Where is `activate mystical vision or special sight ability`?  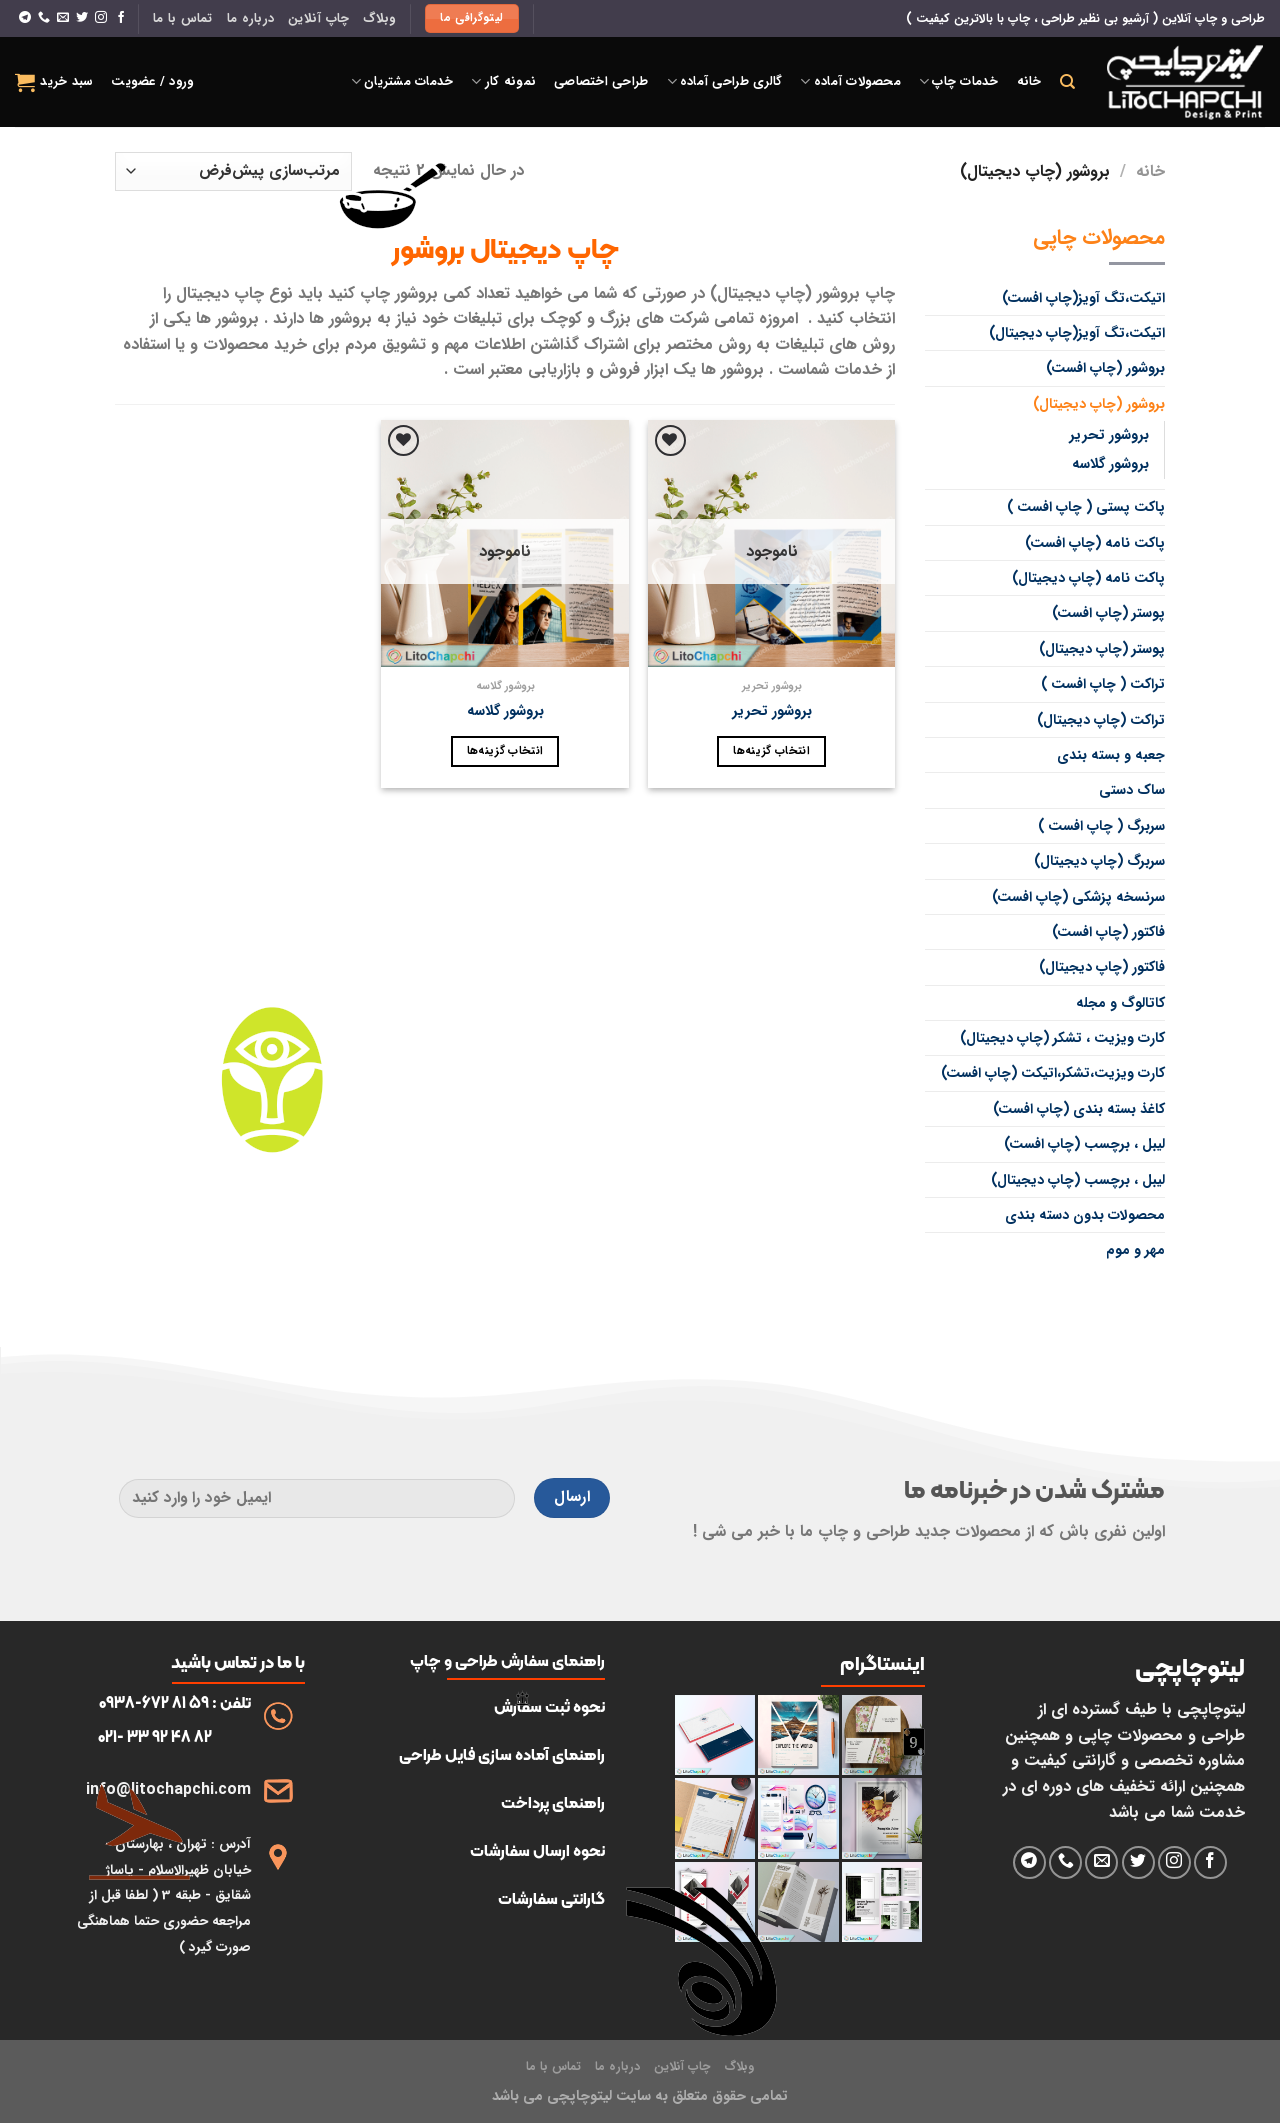
activate mystical vision or special sight ability is located at coordinates (273, 1079).